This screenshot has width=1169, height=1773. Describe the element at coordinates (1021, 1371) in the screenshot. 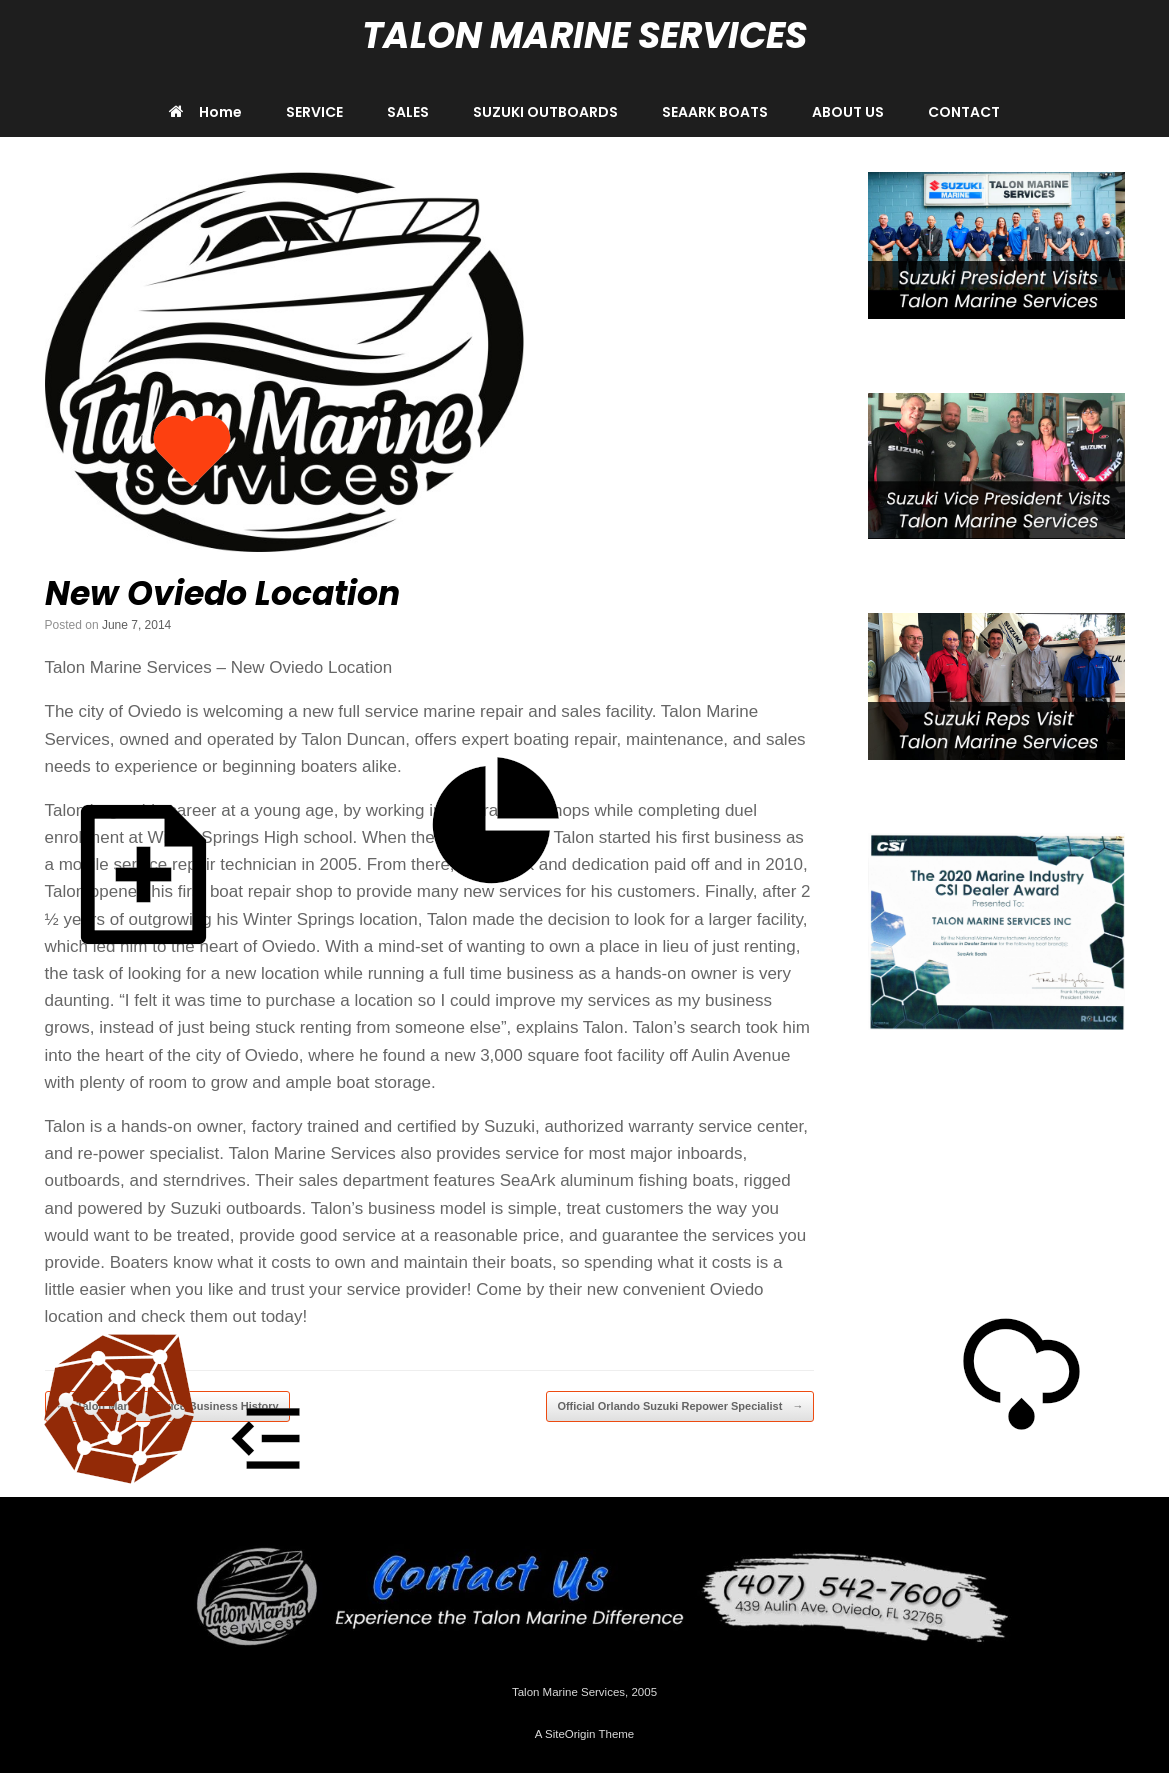

I see `indicates rainy weather conditions` at that location.